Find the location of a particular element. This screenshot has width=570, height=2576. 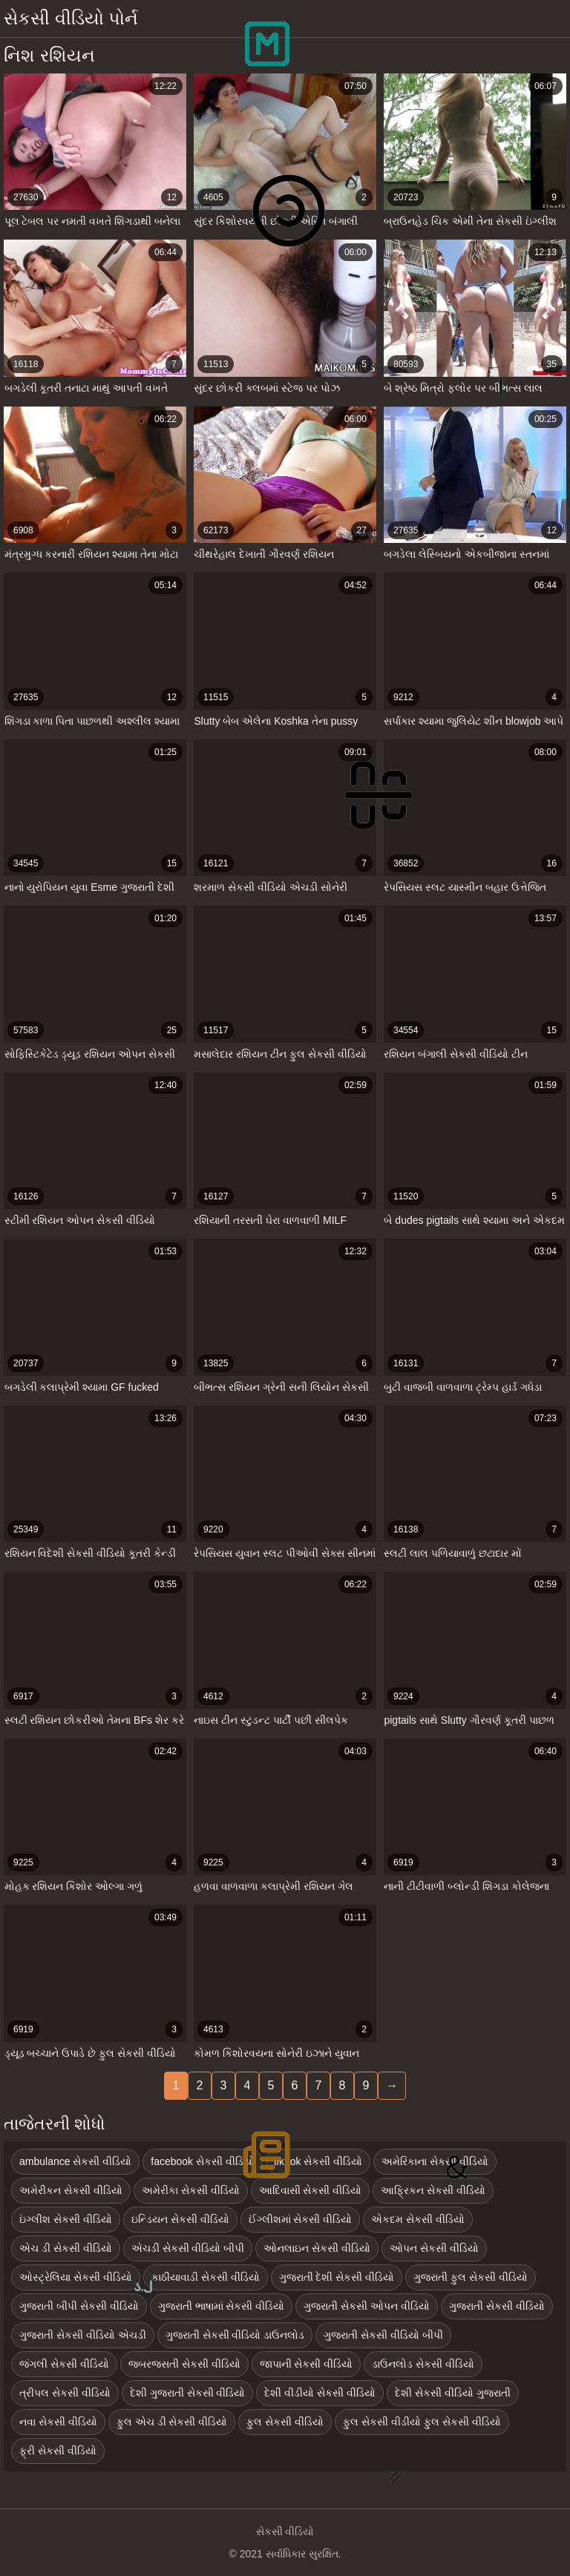

align selected objects to horizontal center is located at coordinates (379, 795).